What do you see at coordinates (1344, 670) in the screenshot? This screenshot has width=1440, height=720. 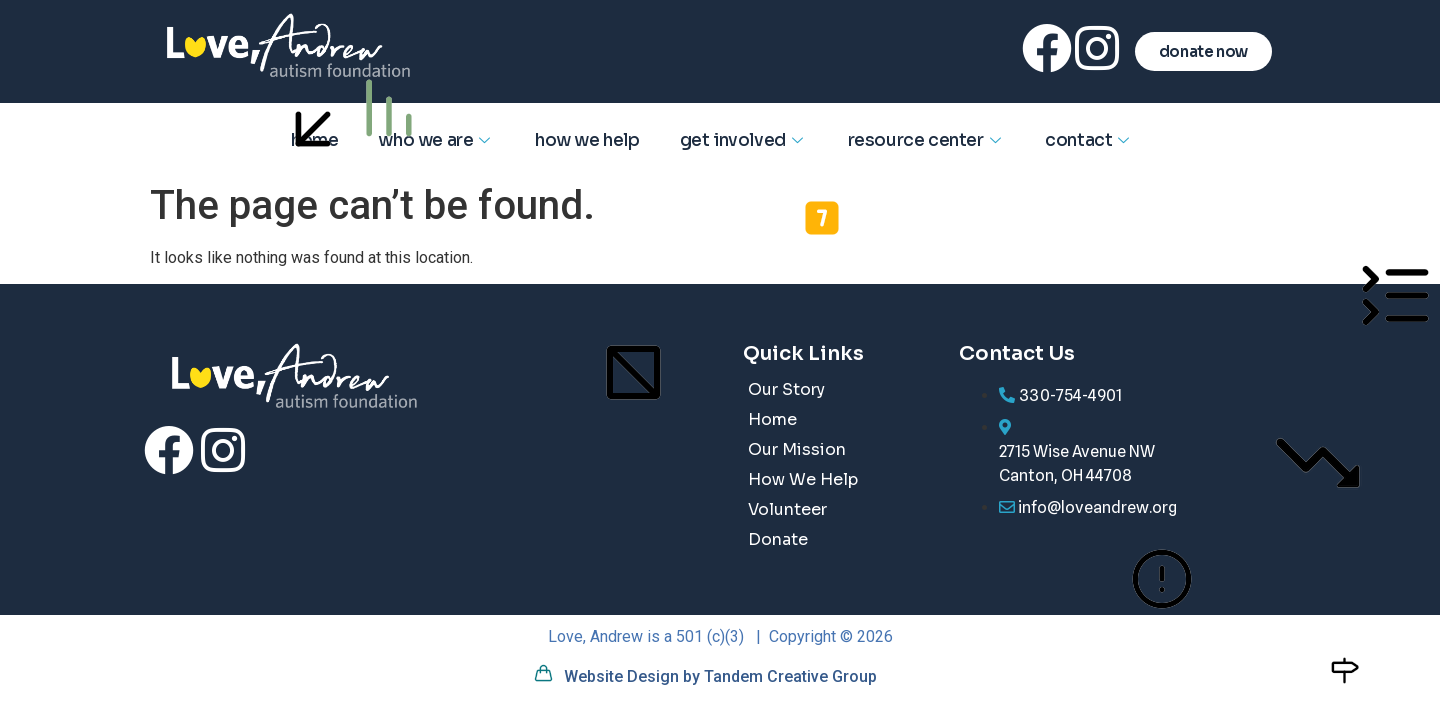 I see `navigate to project milestones` at bounding box center [1344, 670].